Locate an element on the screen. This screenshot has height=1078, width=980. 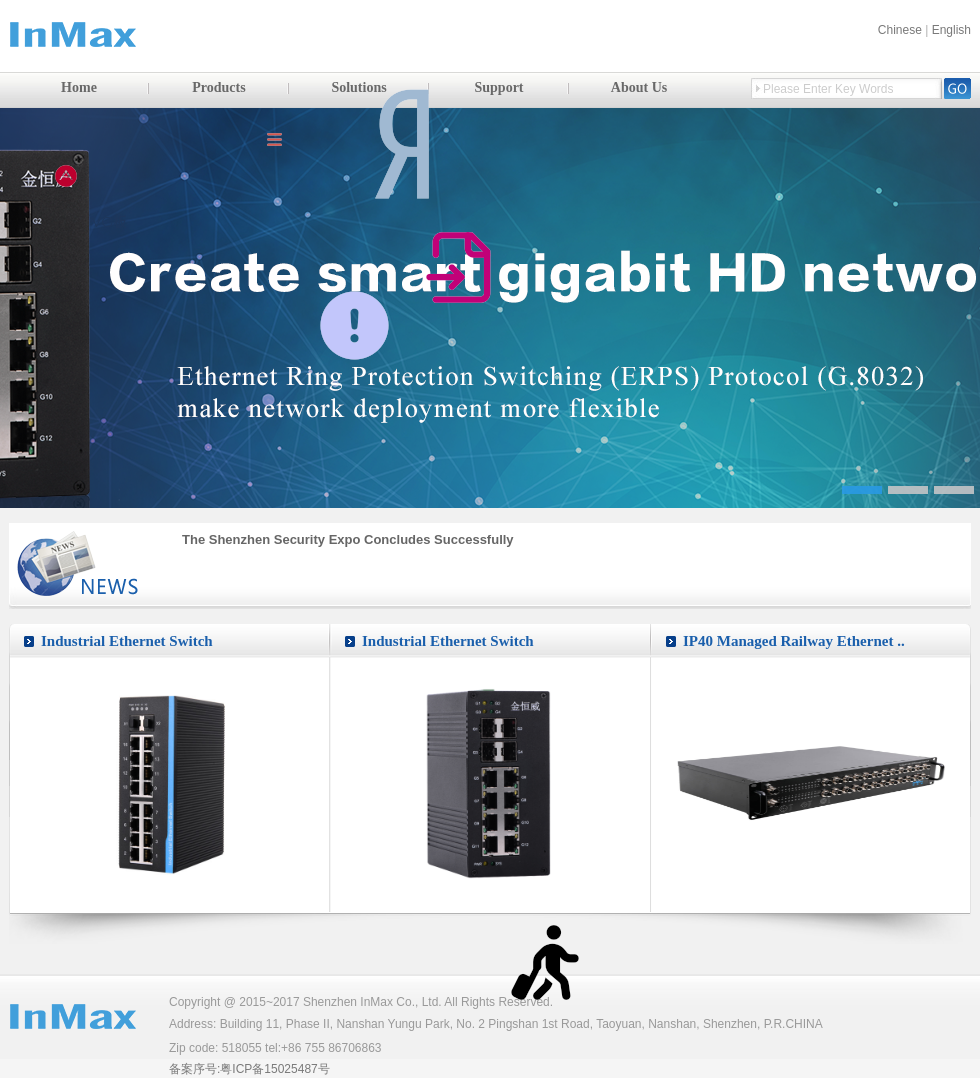
open Yandex services is located at coordinates (402, 144).